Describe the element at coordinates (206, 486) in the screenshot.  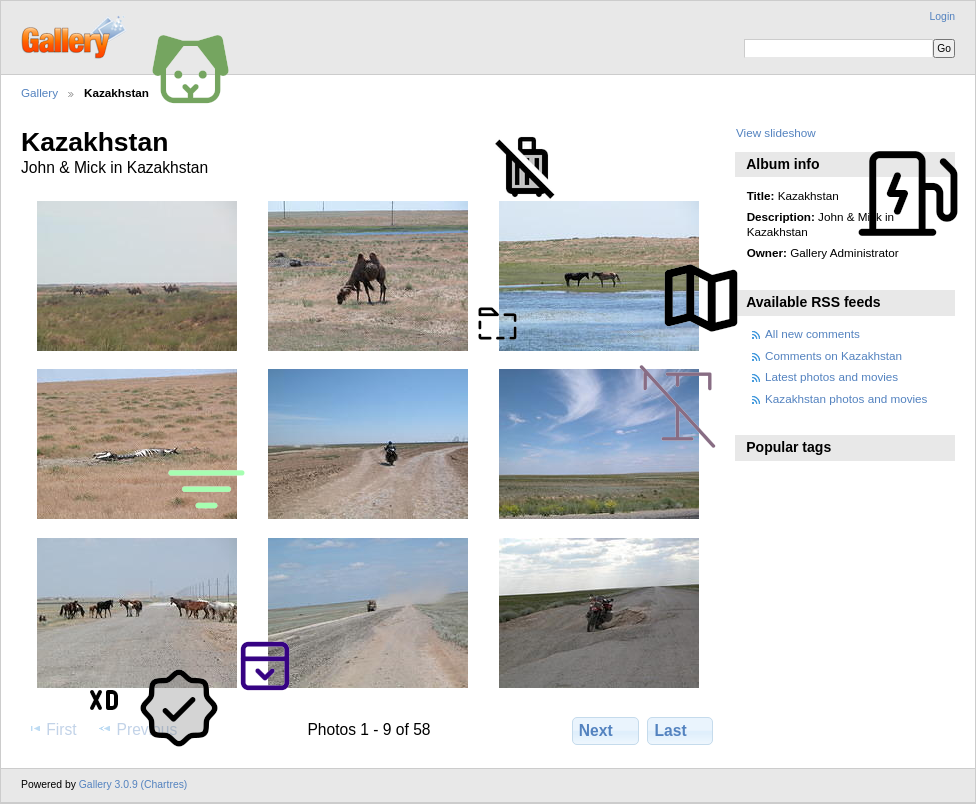
I see `filter or sort list items` at that location.